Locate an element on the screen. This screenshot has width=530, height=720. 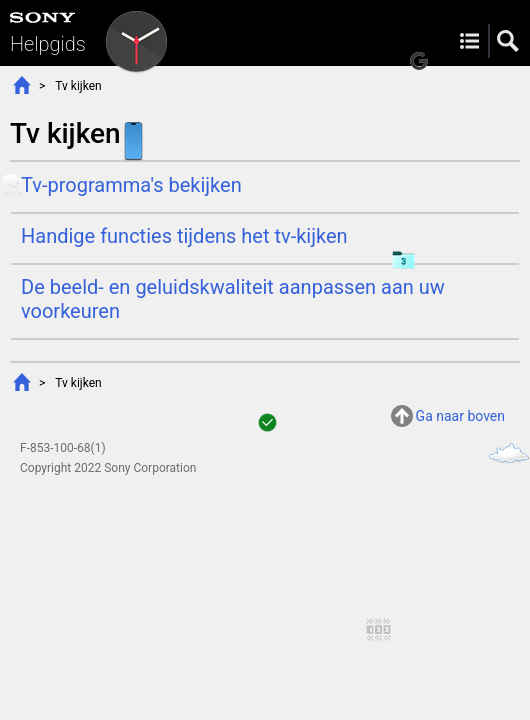
connected iPhone device is located at coordinates (133, 141).